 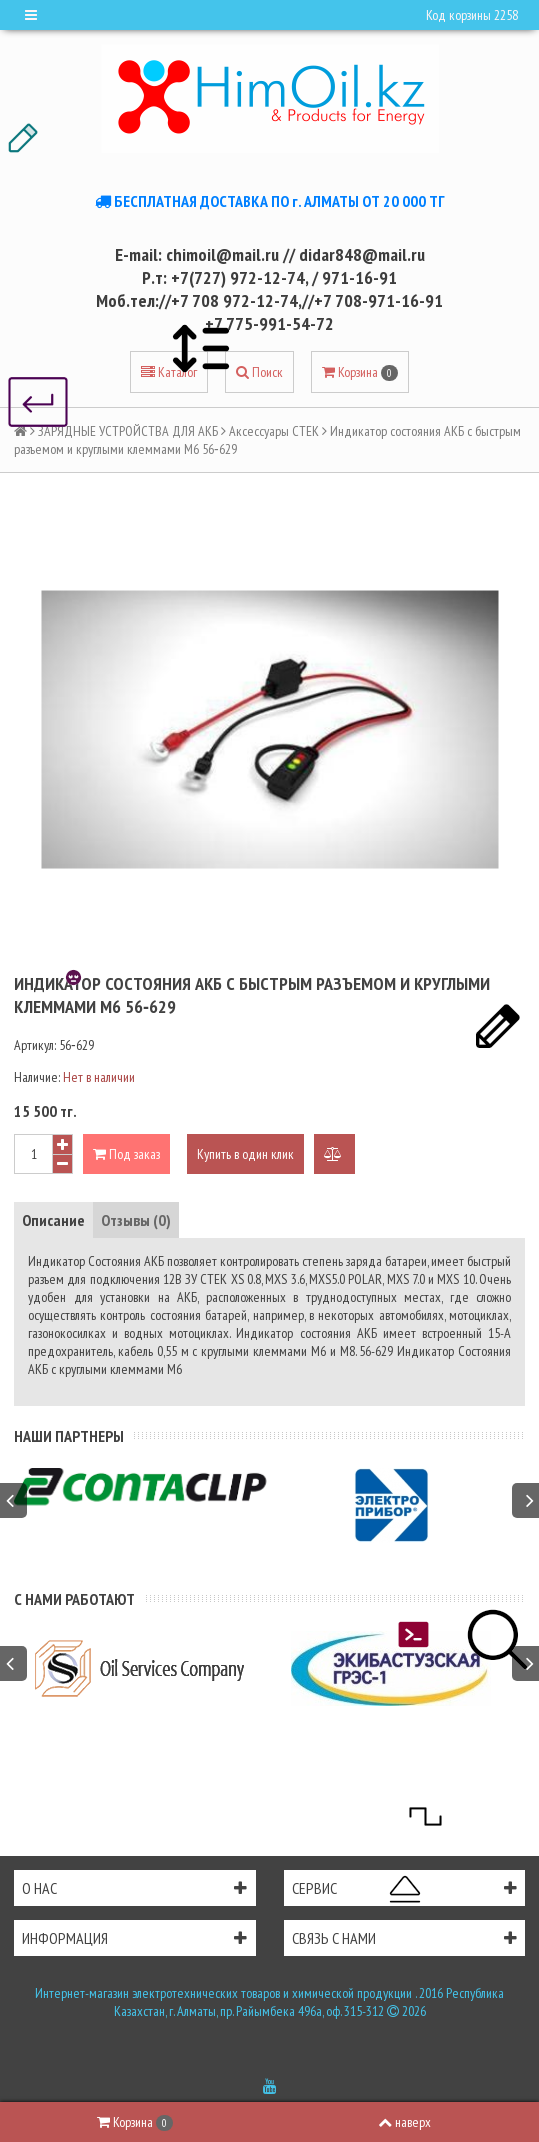 What do you see at coordinates (497, 1639) in the screenshot?
I see `search for content or items` at bounding box center [497, 1639].